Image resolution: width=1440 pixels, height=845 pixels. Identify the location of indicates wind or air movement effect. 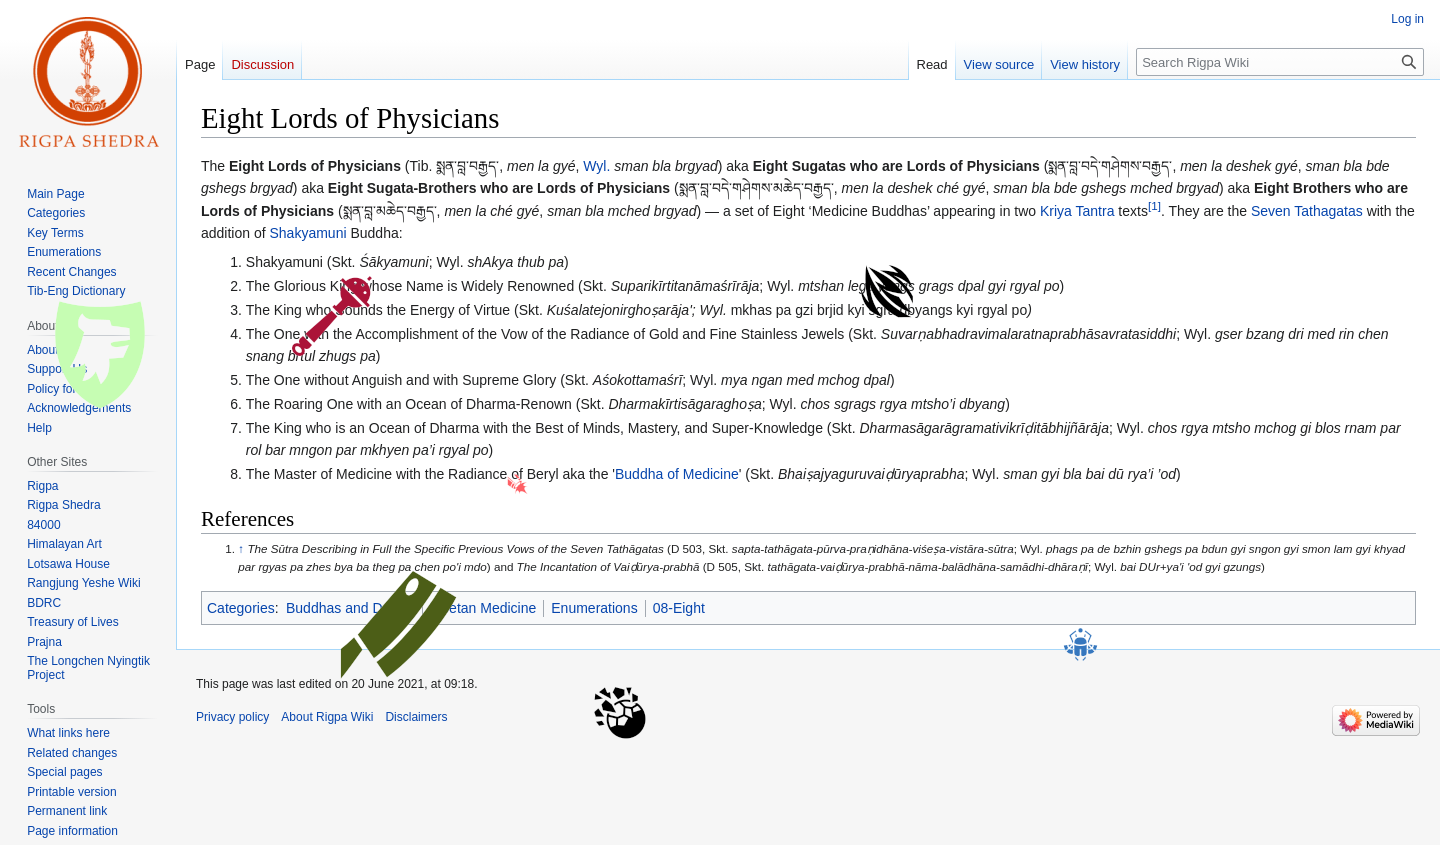
(887, 291).